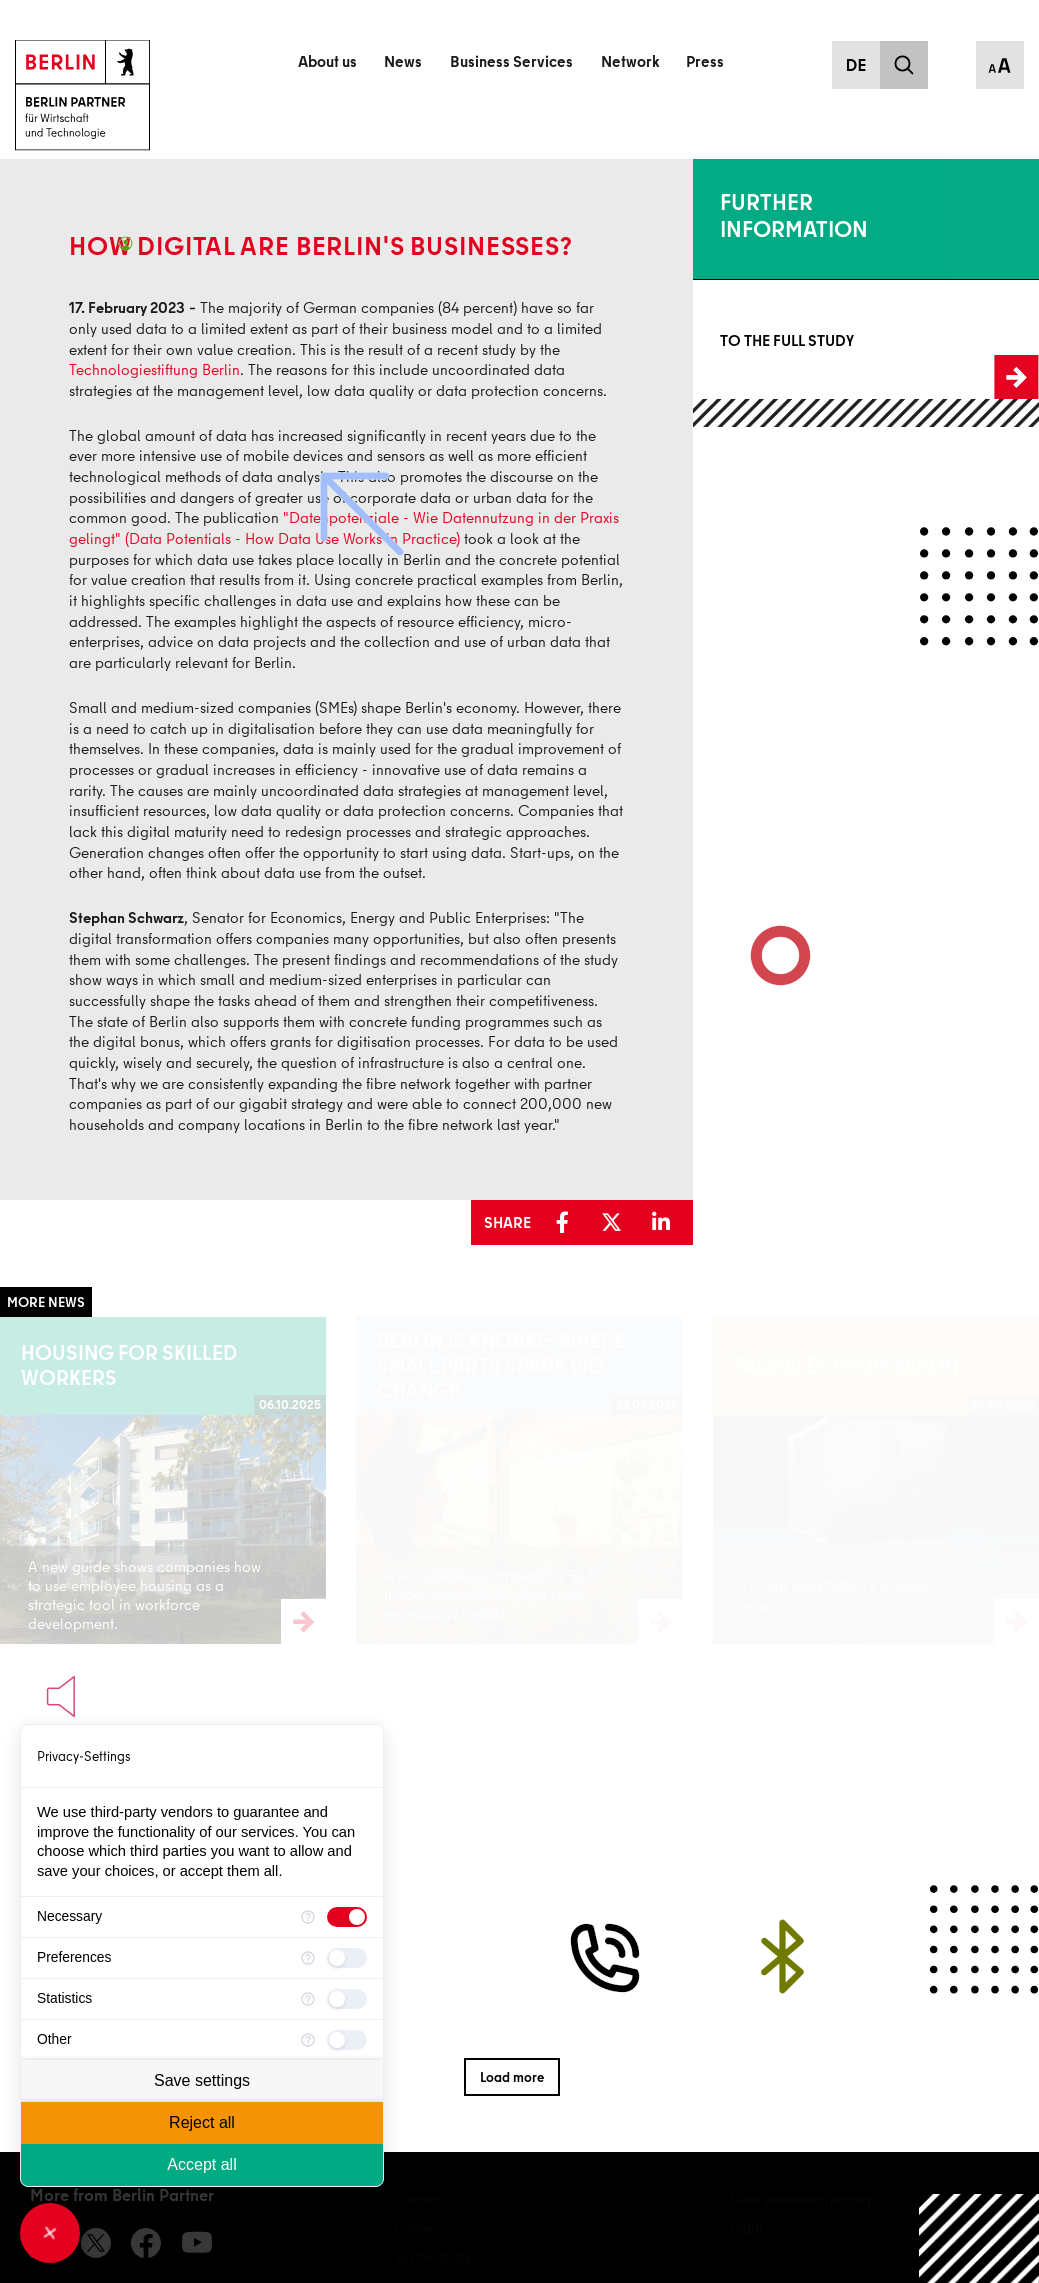 The width and height of the screenshot is (1039, 2283). I want to click on access your user profile, so click(125, 243).